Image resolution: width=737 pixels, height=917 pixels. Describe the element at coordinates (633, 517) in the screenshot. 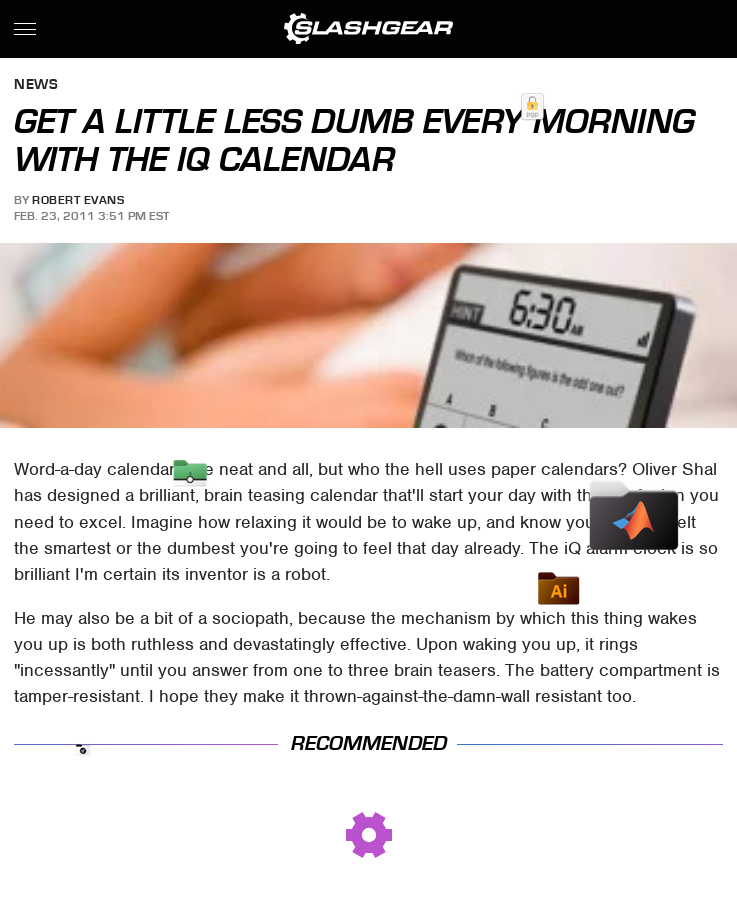

I see `open matlab project files folder` at that location.